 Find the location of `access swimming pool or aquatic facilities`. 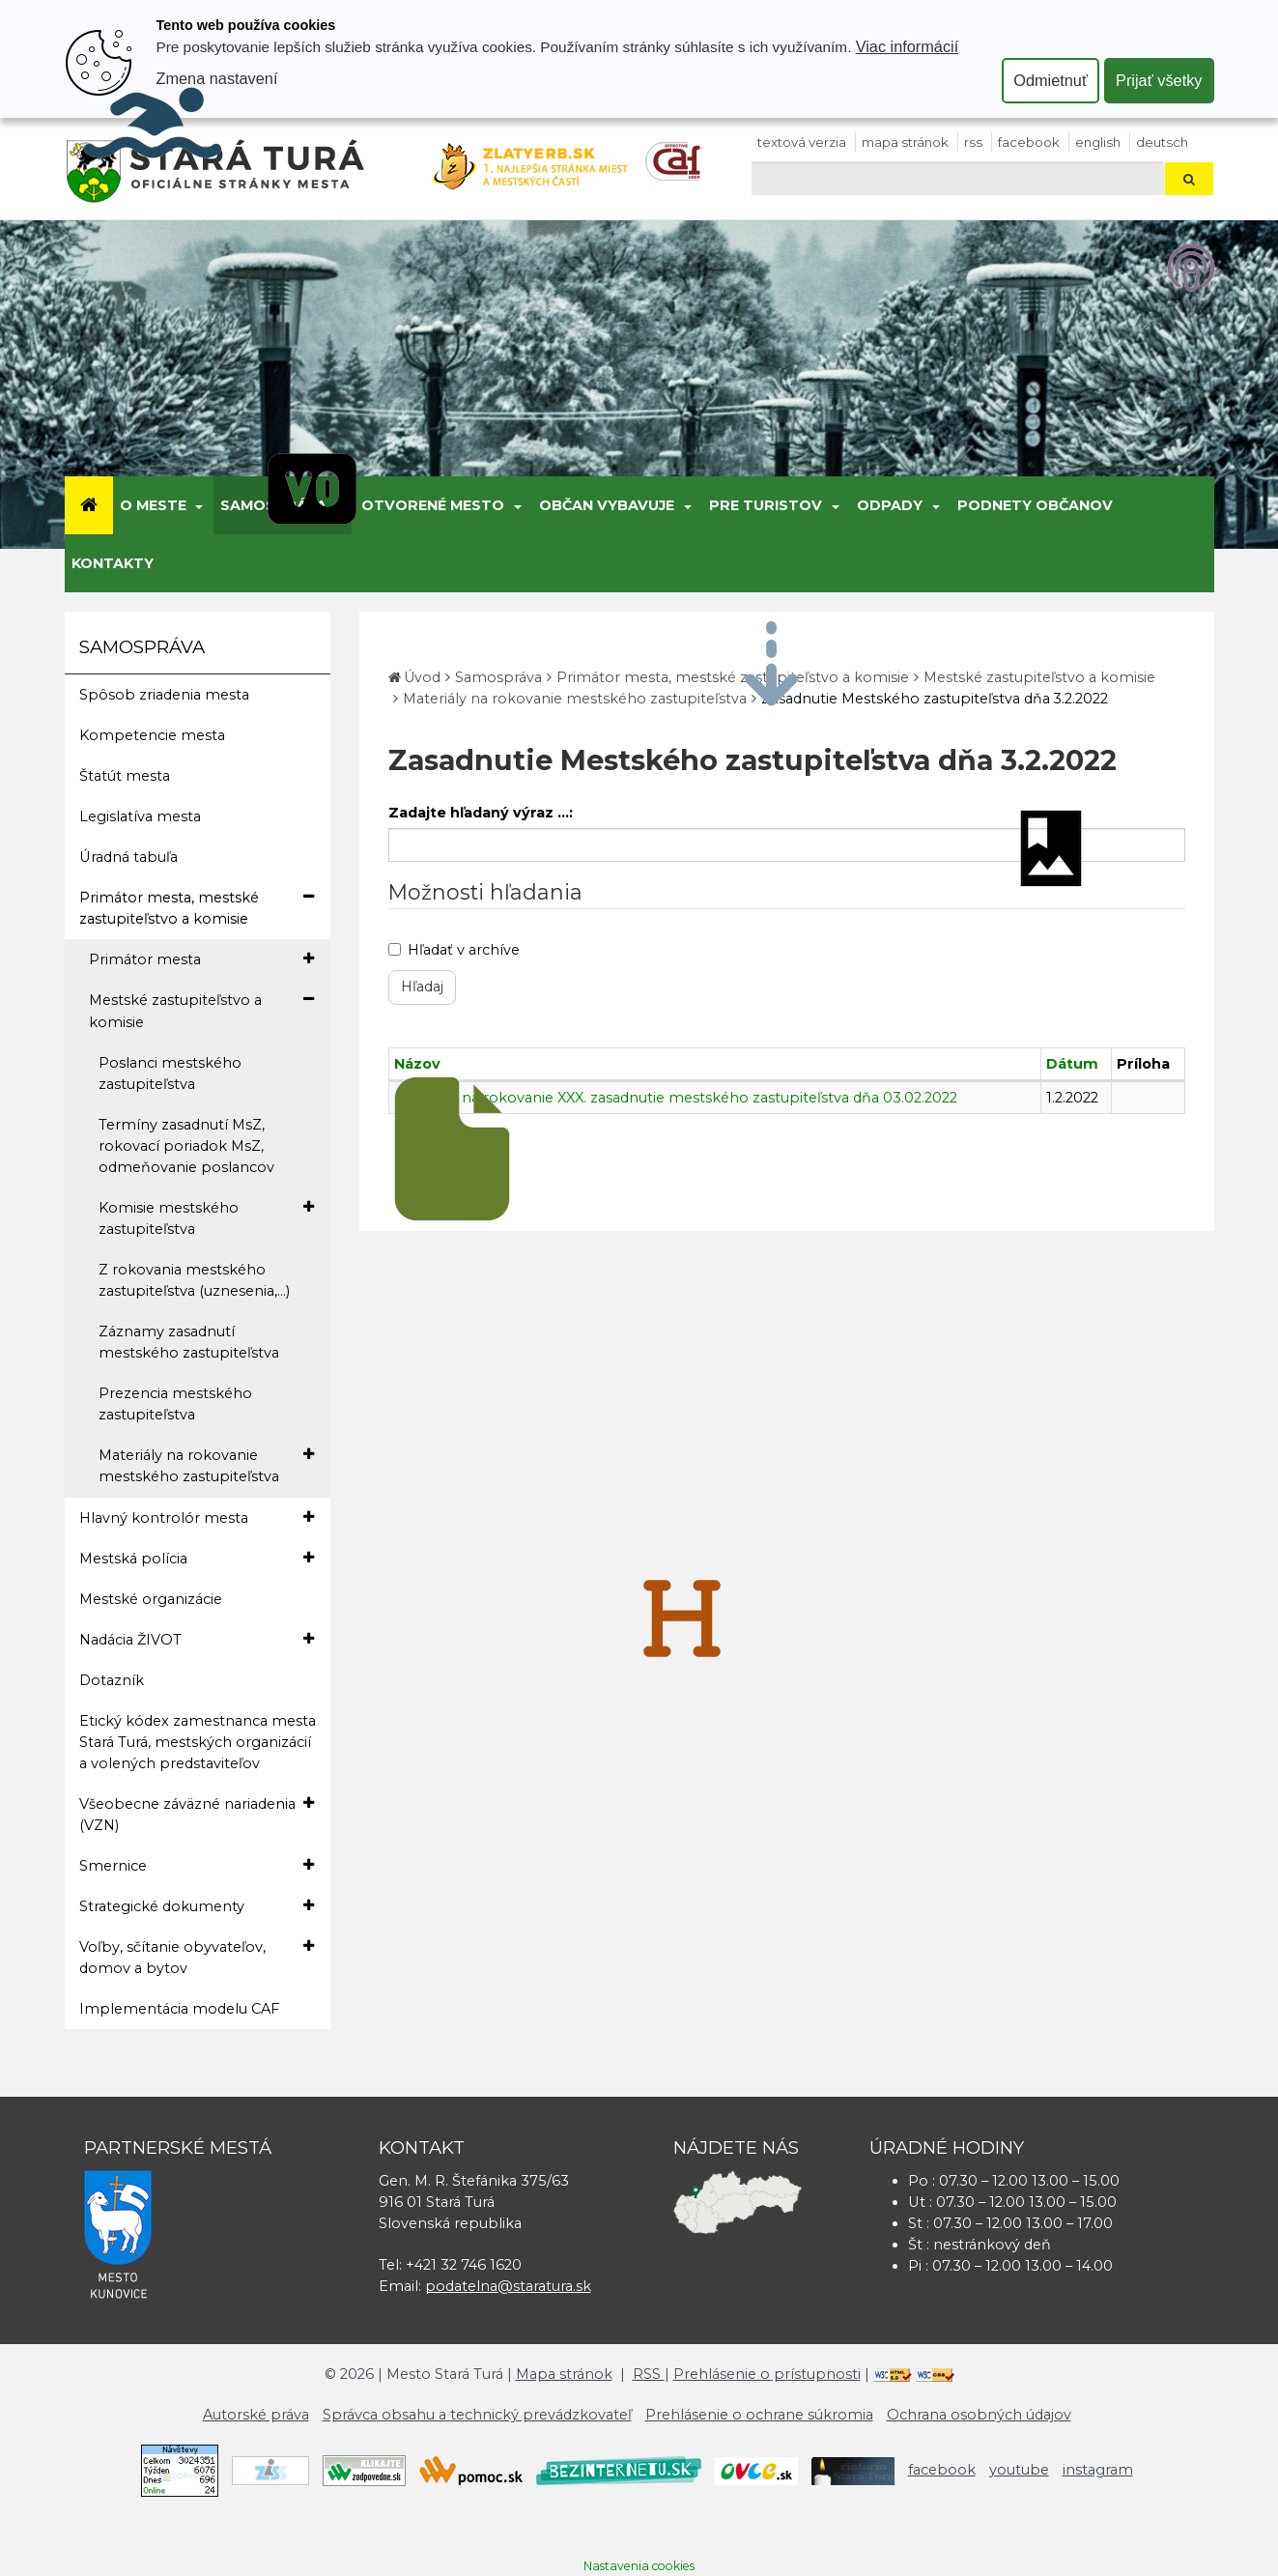

access swimming pool or aquatic facilities is located at coordinates (153, 123).